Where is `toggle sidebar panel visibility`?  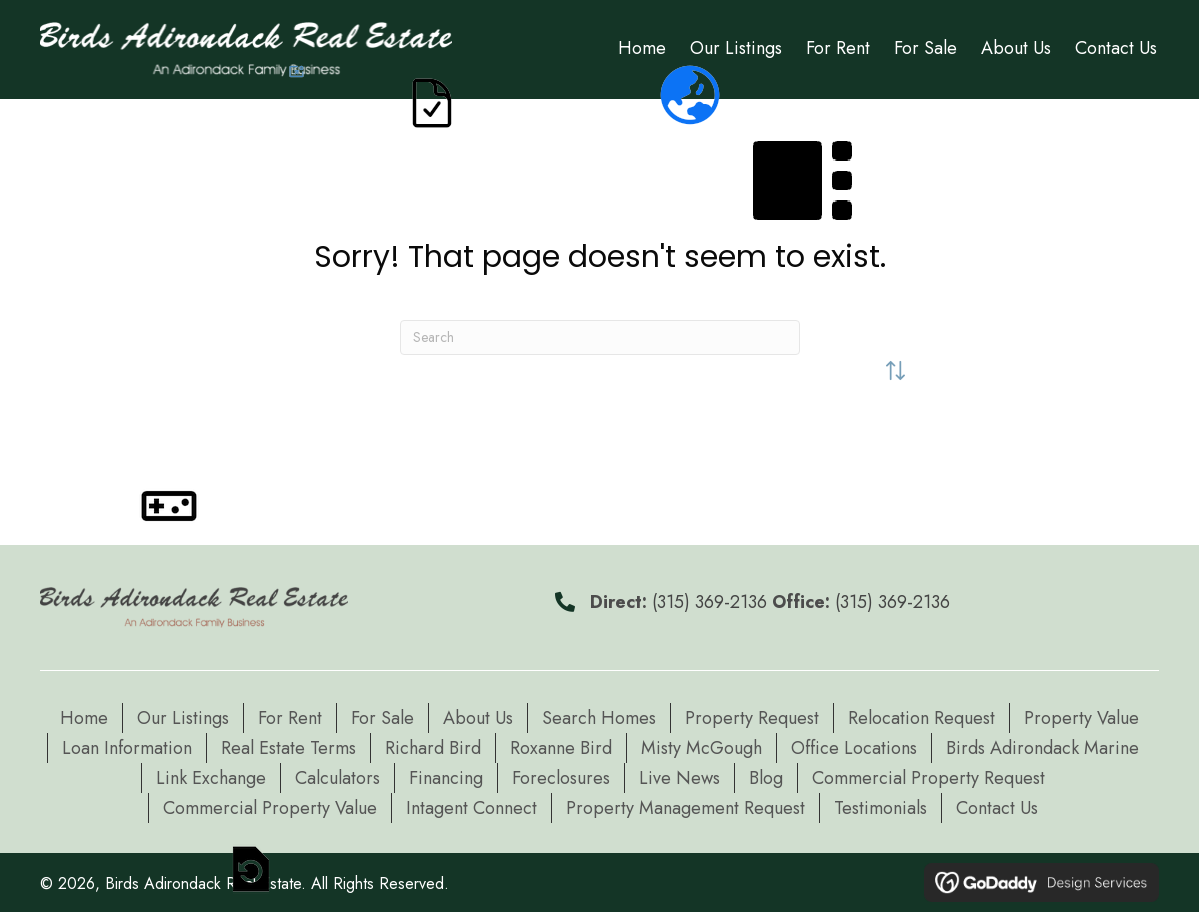 toggle sidebar panel visibility is located at coordinates (802, 180).